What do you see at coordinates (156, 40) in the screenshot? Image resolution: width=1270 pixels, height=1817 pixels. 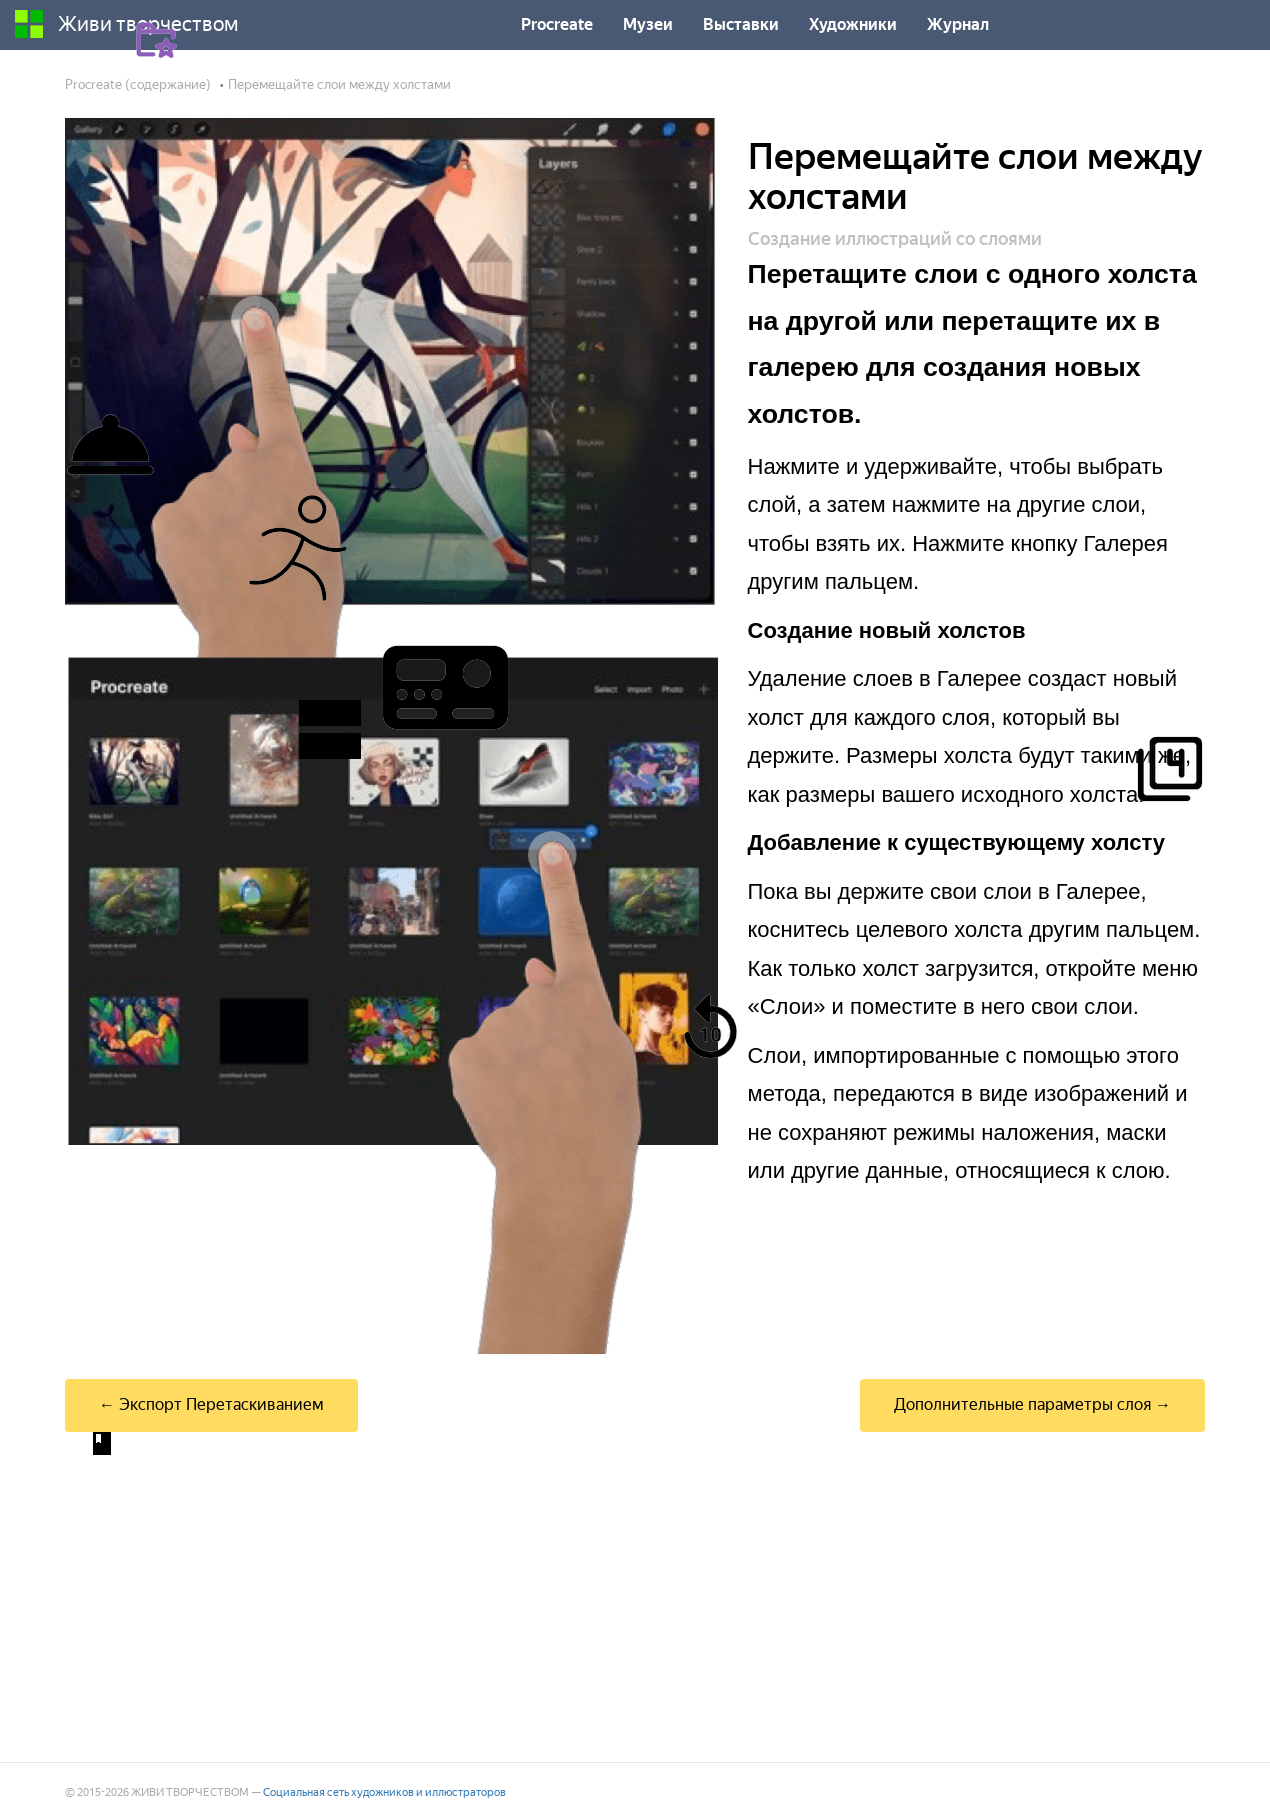 I see `access your favorite or starred folders` at bounding box center [156, 40].